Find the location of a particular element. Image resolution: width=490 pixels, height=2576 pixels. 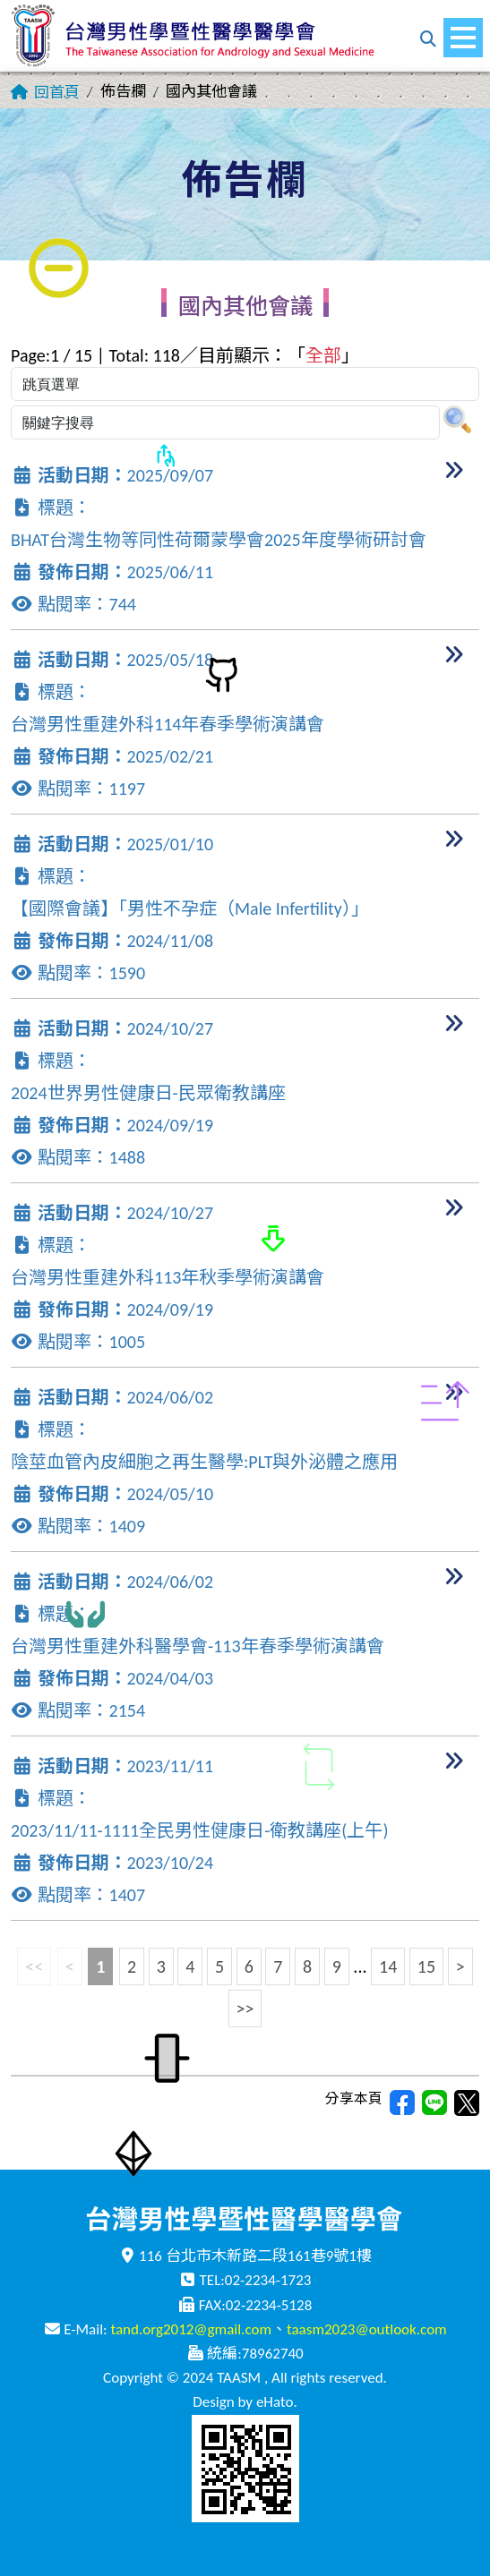

rotate device orientation is located at coordinates (319, 1767).